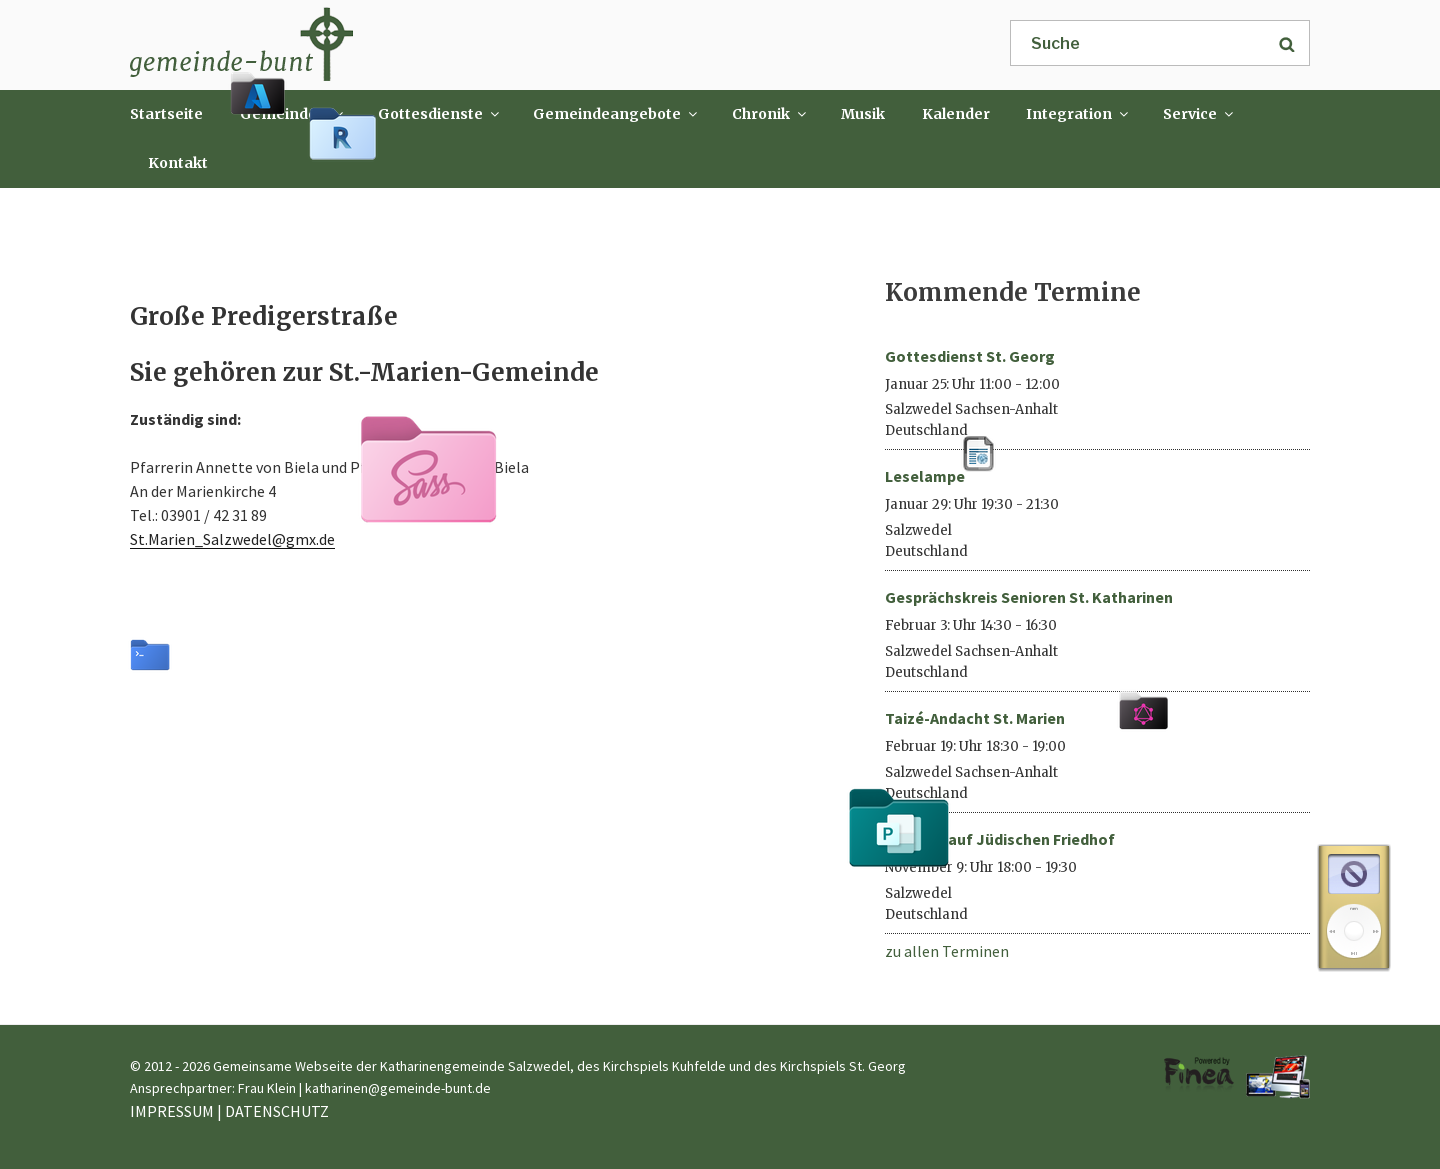  I want to click on folder containing Autodesk Revit project files, so click(342, 135).